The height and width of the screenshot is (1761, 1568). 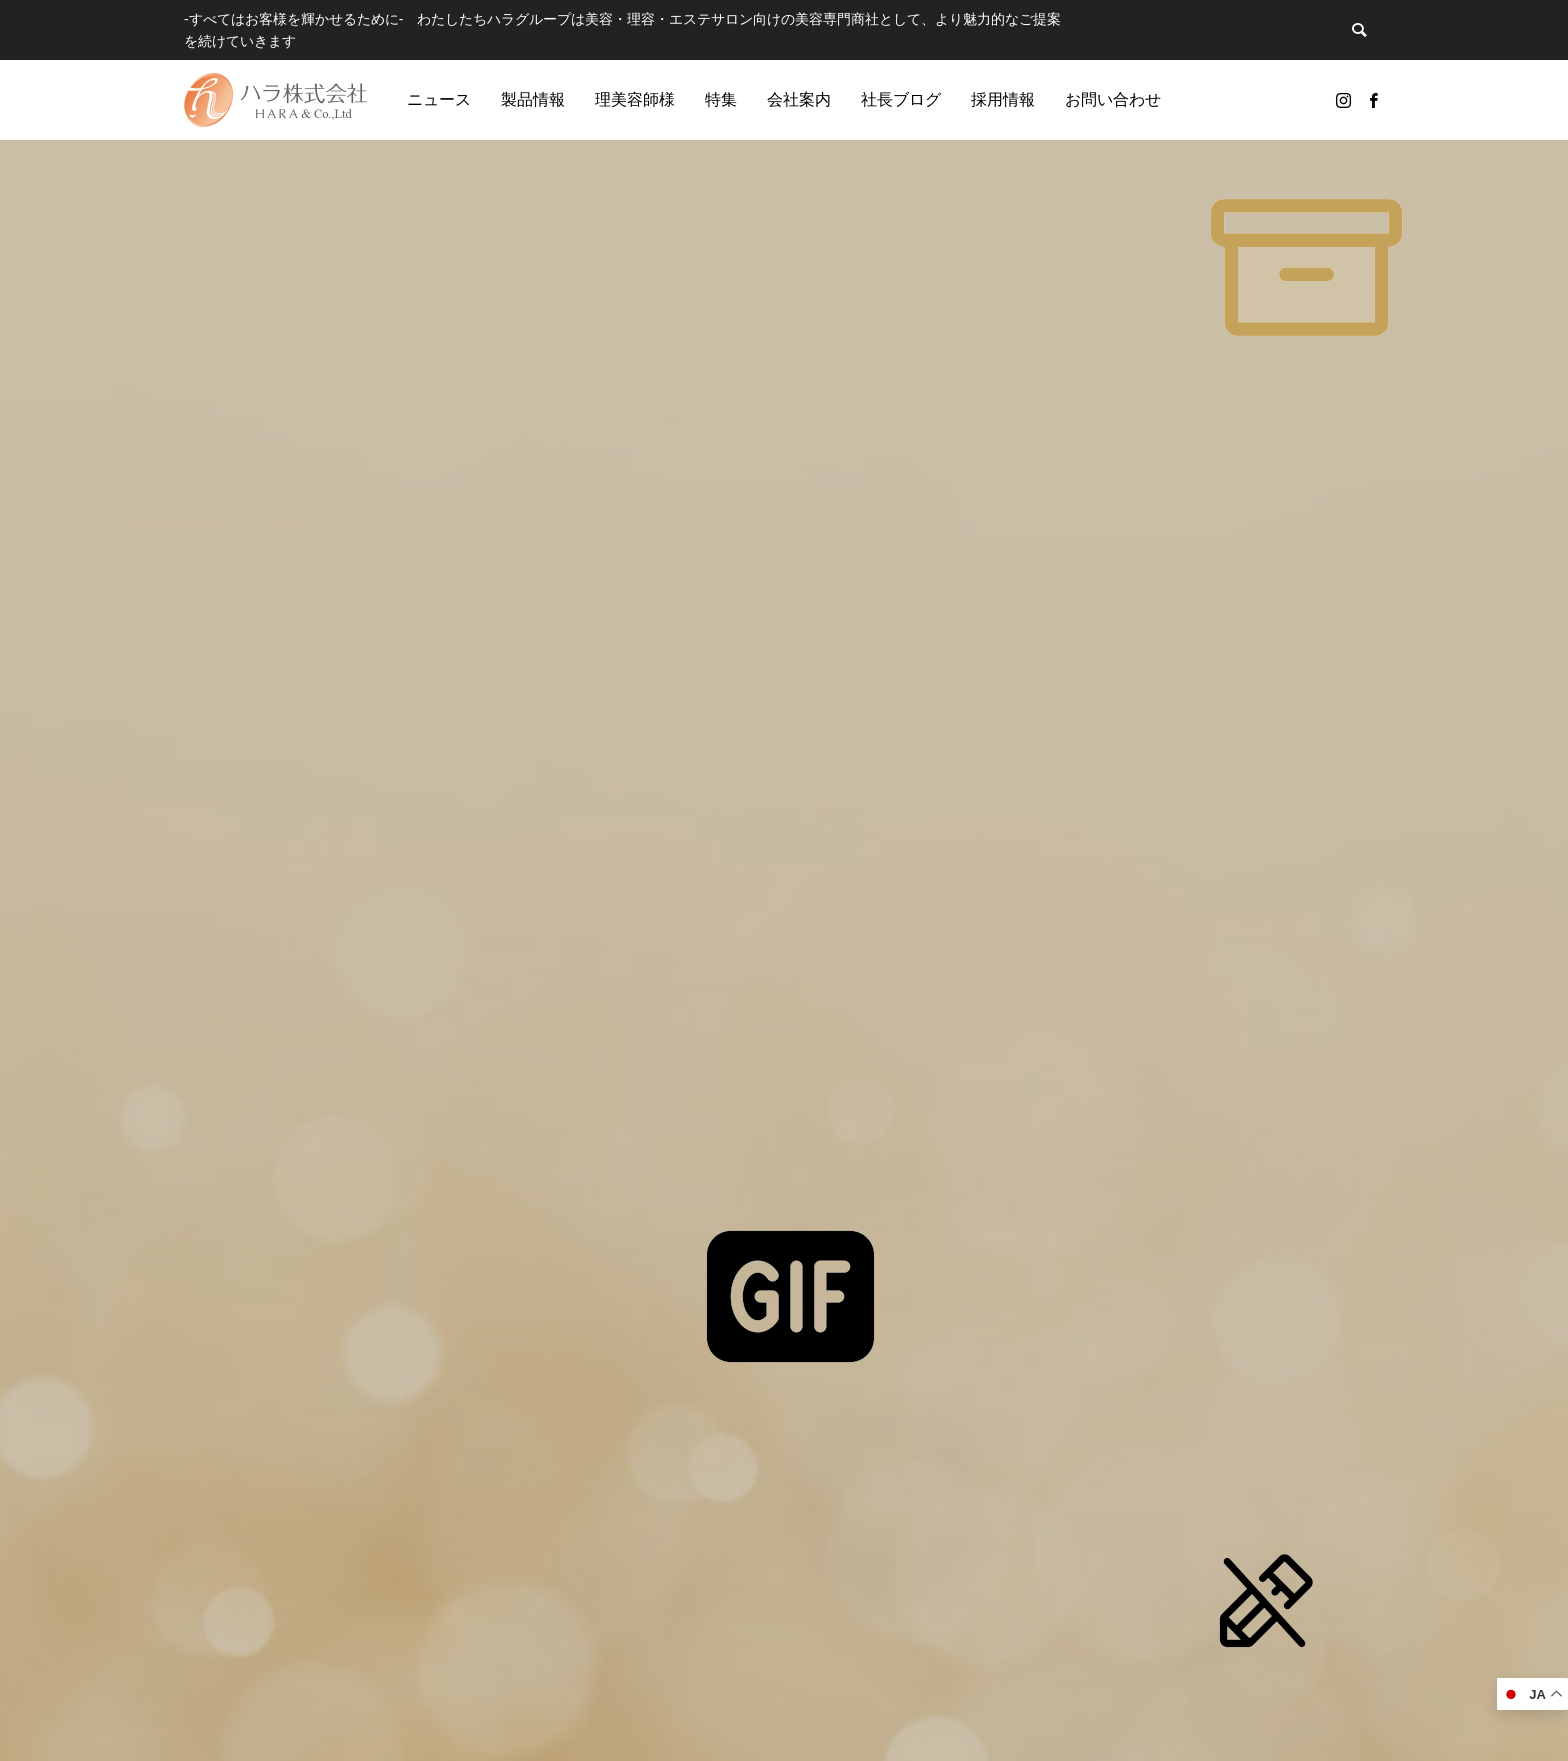 I want to click on editing is disabled or unavailable, so click(x=1264, y=1602).